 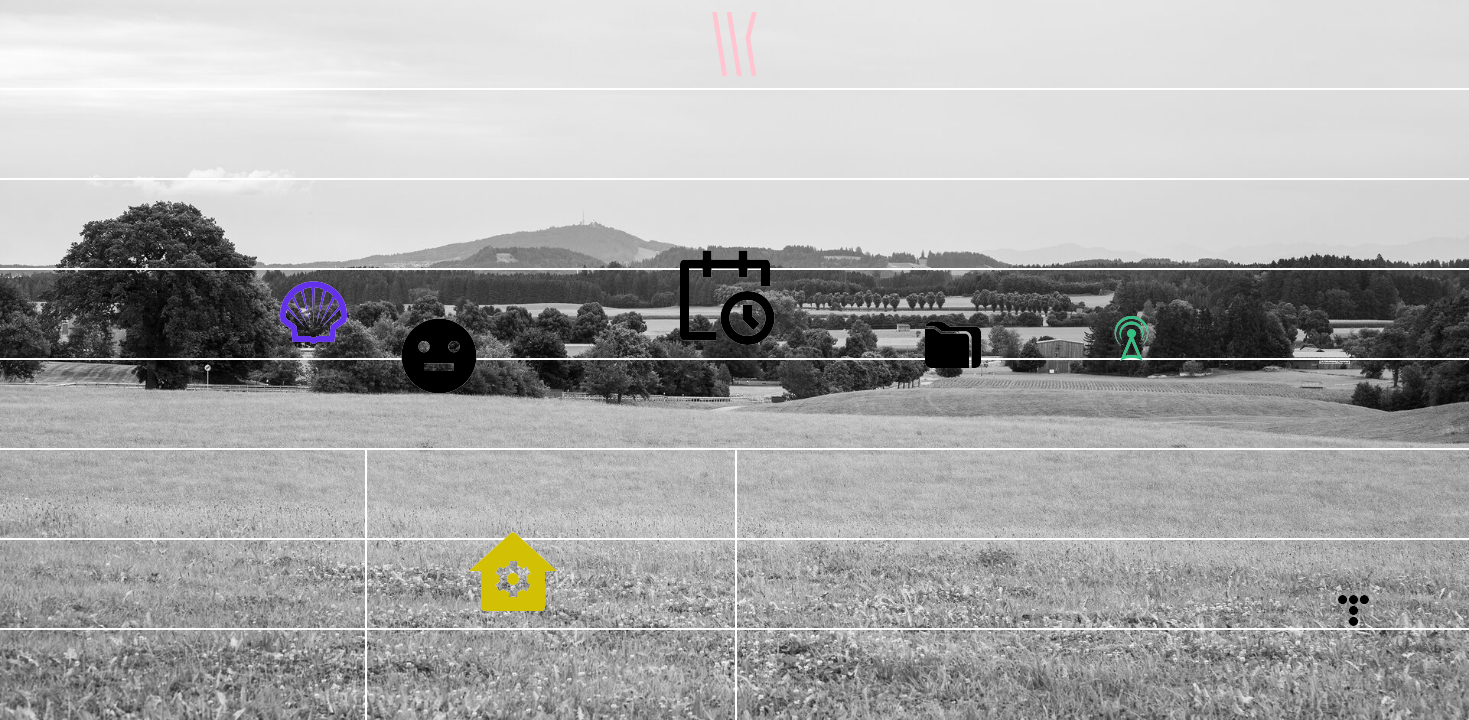 I want to click on open proton drive cloud storage, so click(x=953, y=345).